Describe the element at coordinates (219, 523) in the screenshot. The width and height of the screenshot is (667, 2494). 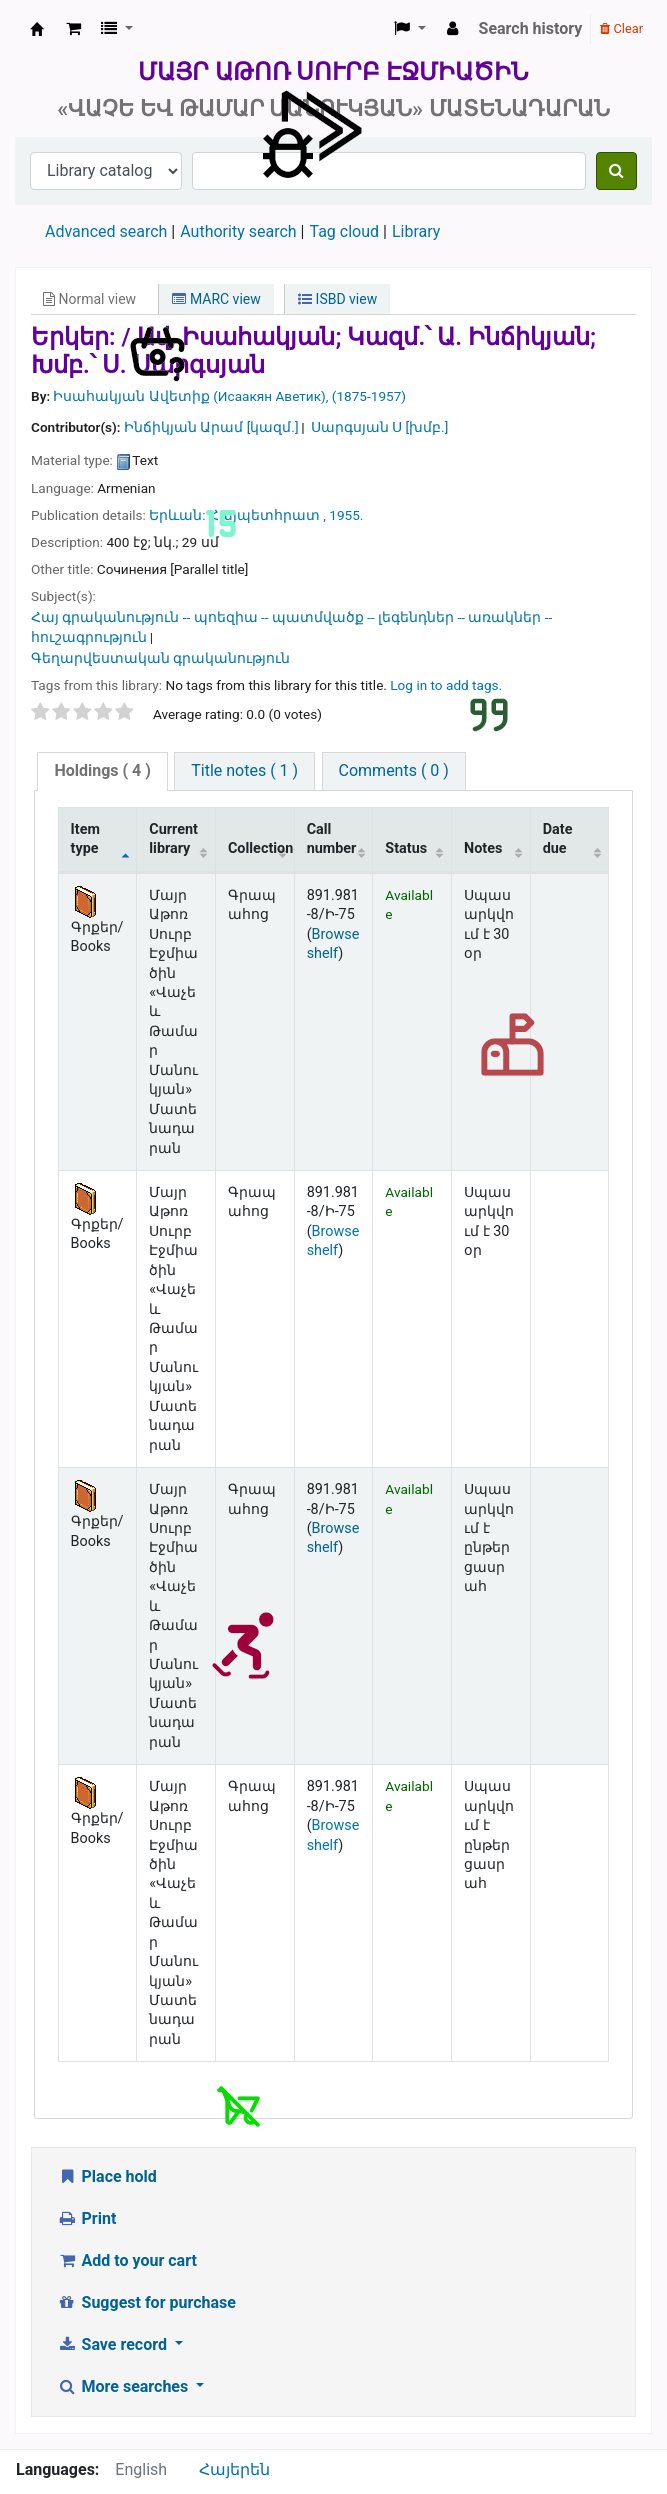
I see `indicates 15 unread items or notifications` at that location.